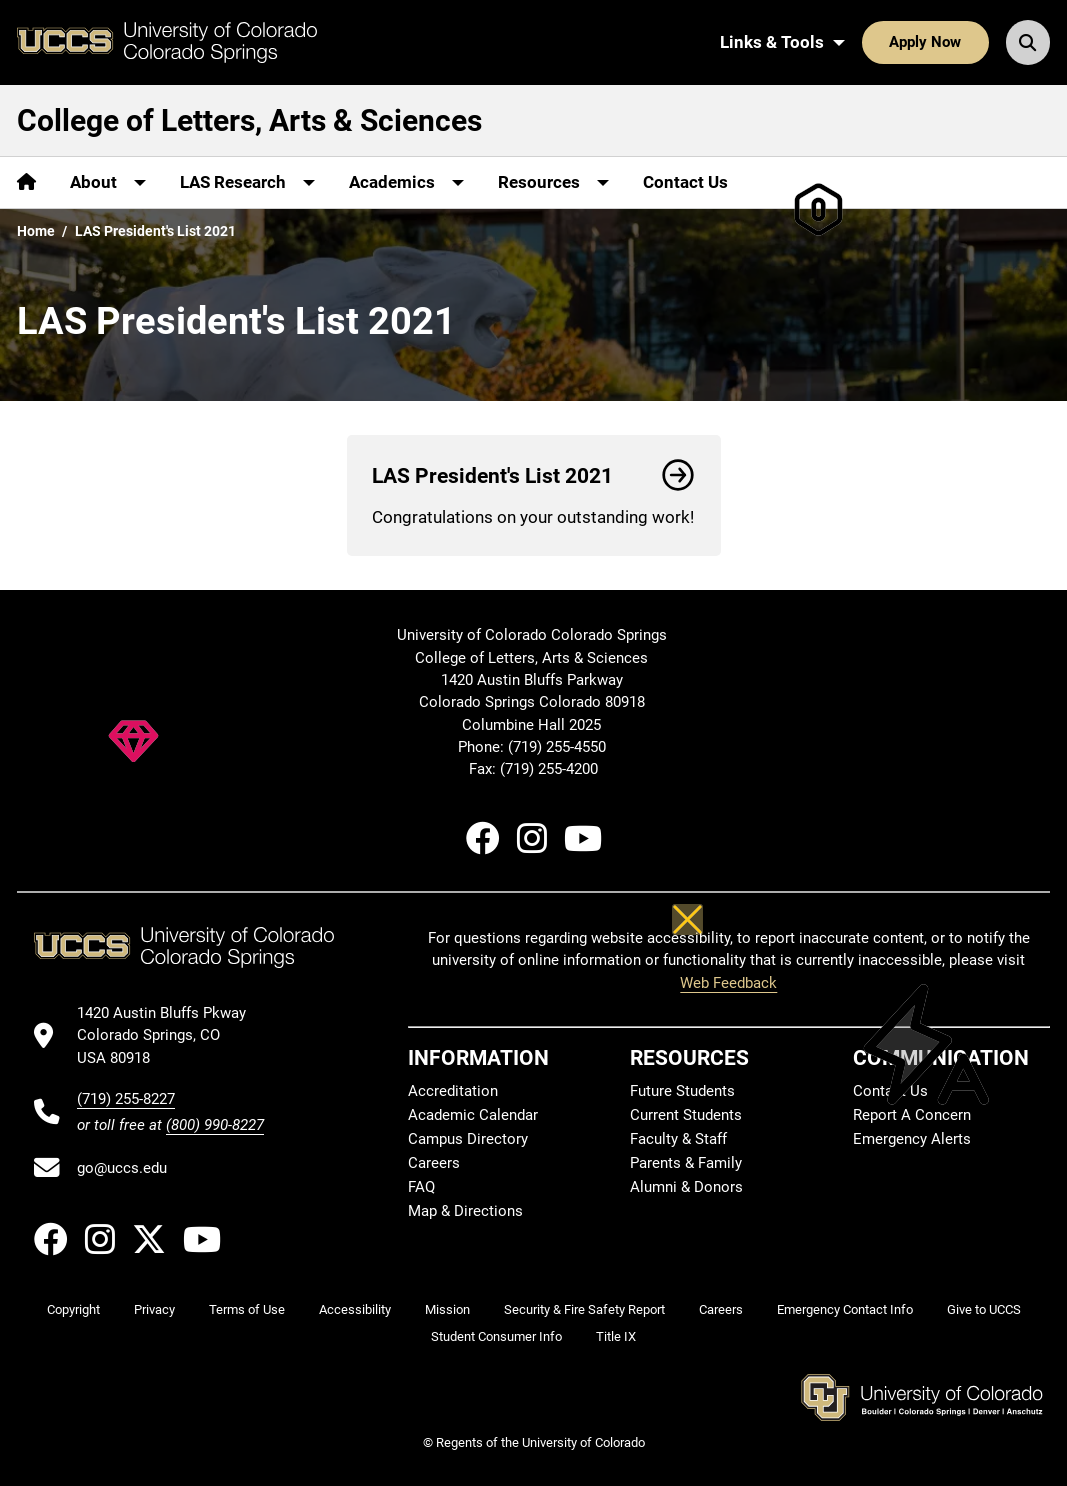 Image resolution: width=1067 pixels, height=1486 pixels. What do you see at coordinates (133, 740) in the screenshot?
I see `open sketch design app` at bounding box center [133, 740].